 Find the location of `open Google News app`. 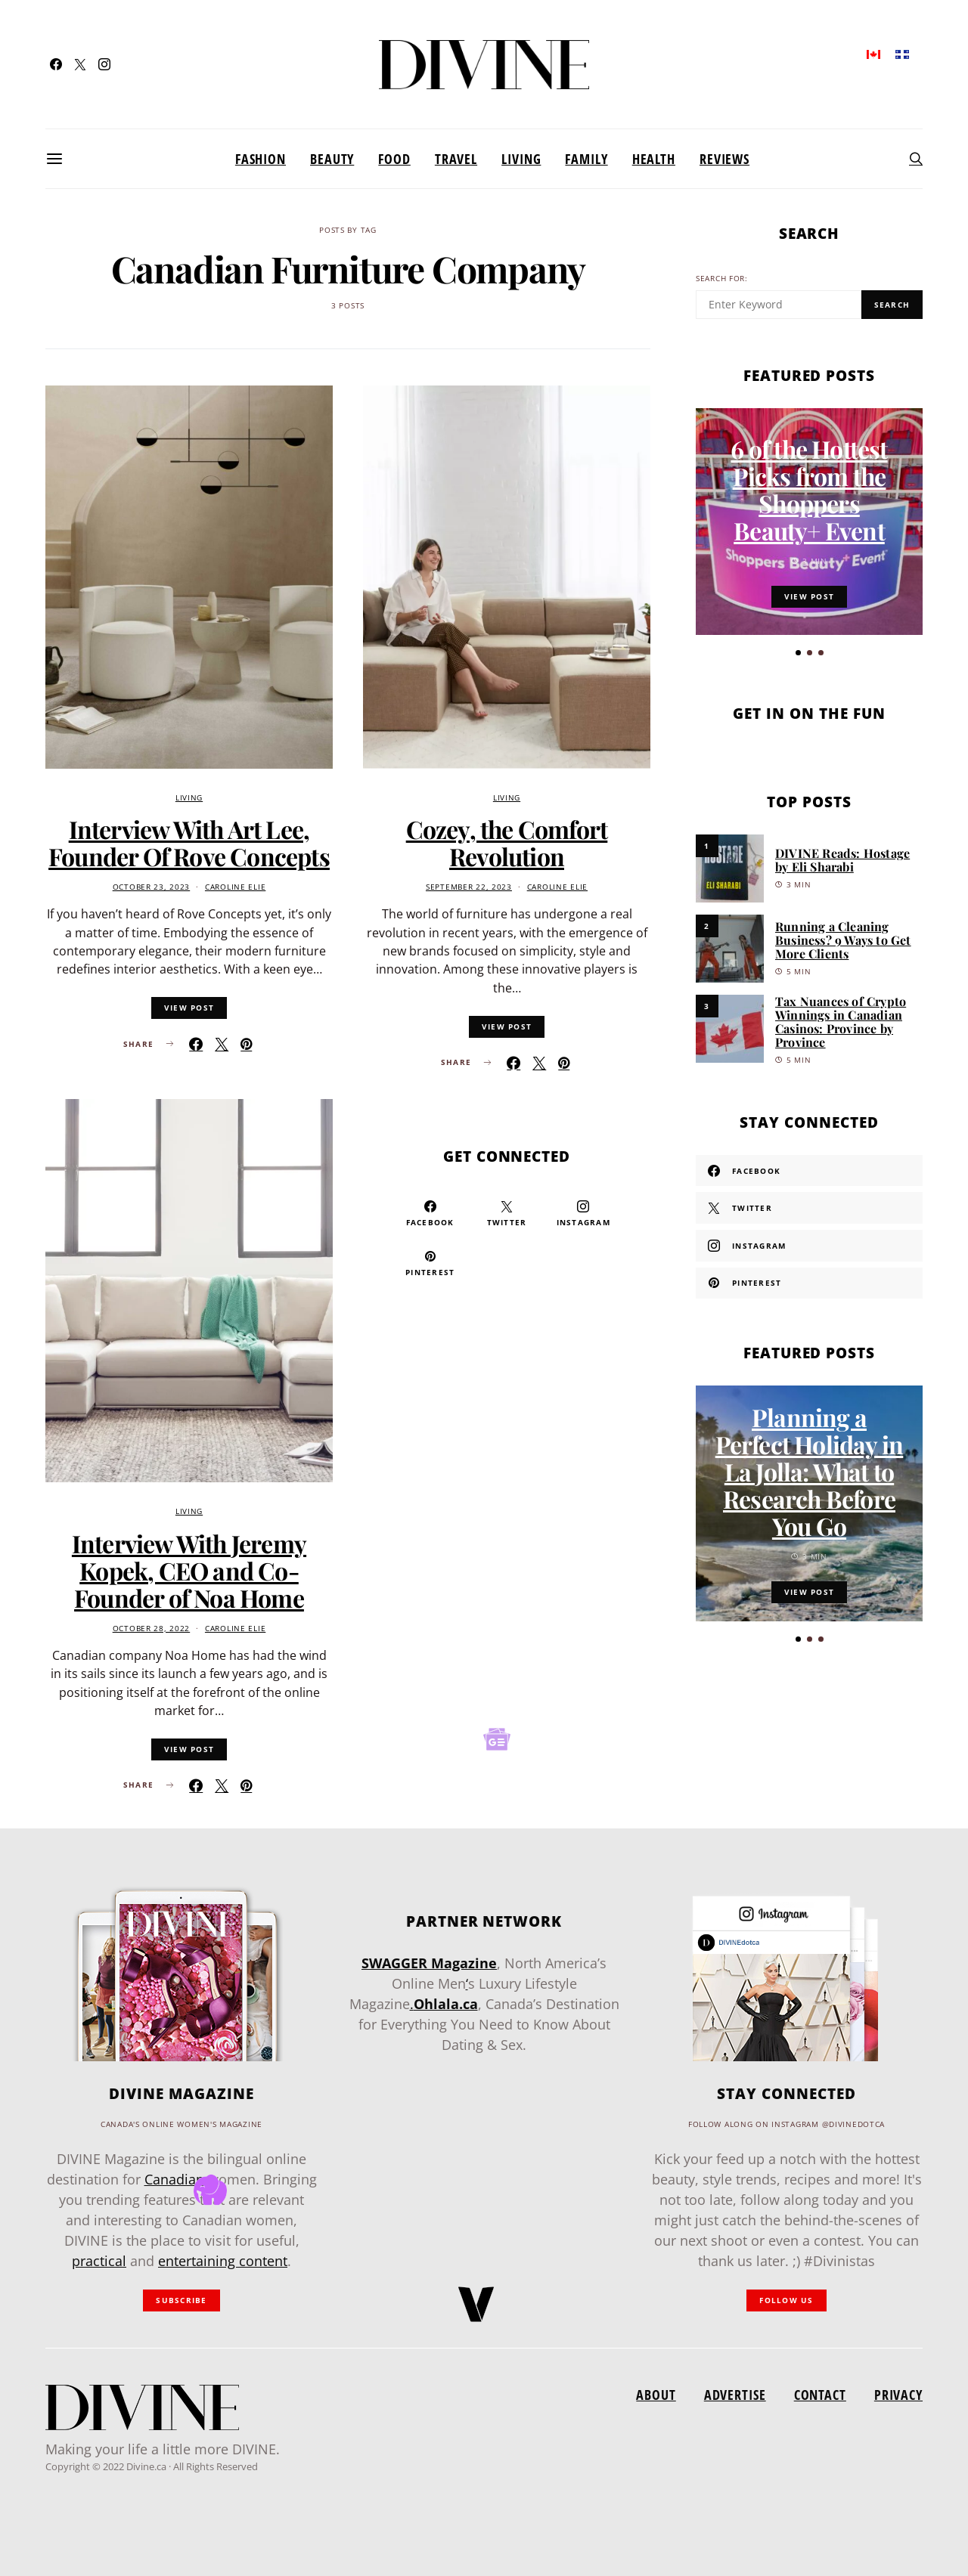

open Google News app is located at coordinates (497, 1739).